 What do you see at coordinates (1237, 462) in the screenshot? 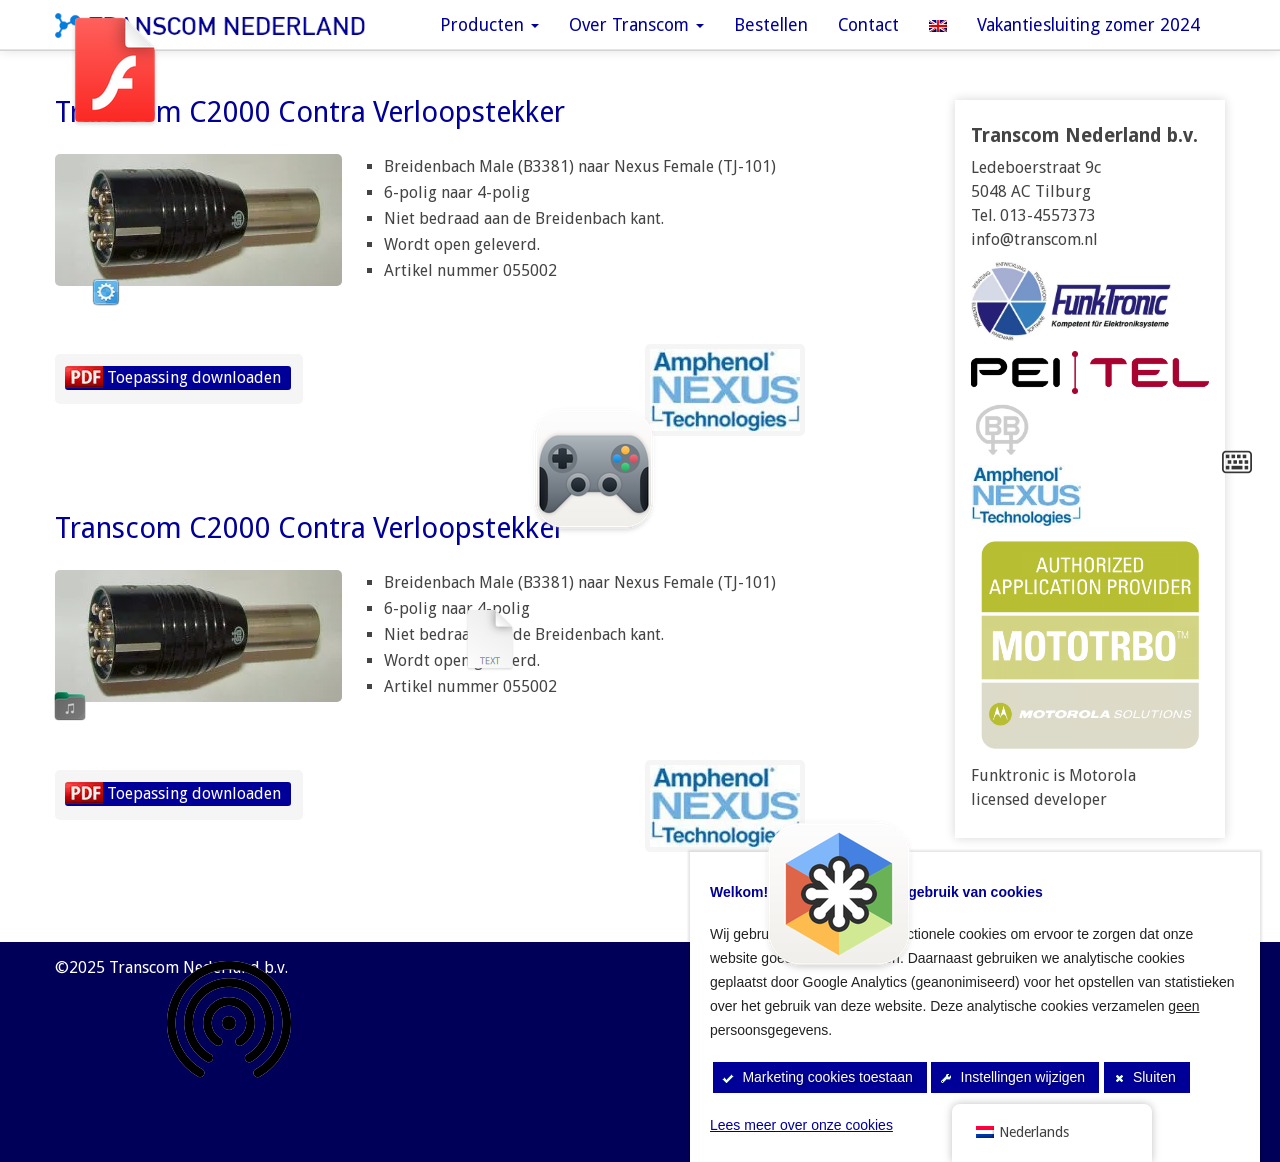
I see `open keyboard settings` at bounding box center [1237, 462].